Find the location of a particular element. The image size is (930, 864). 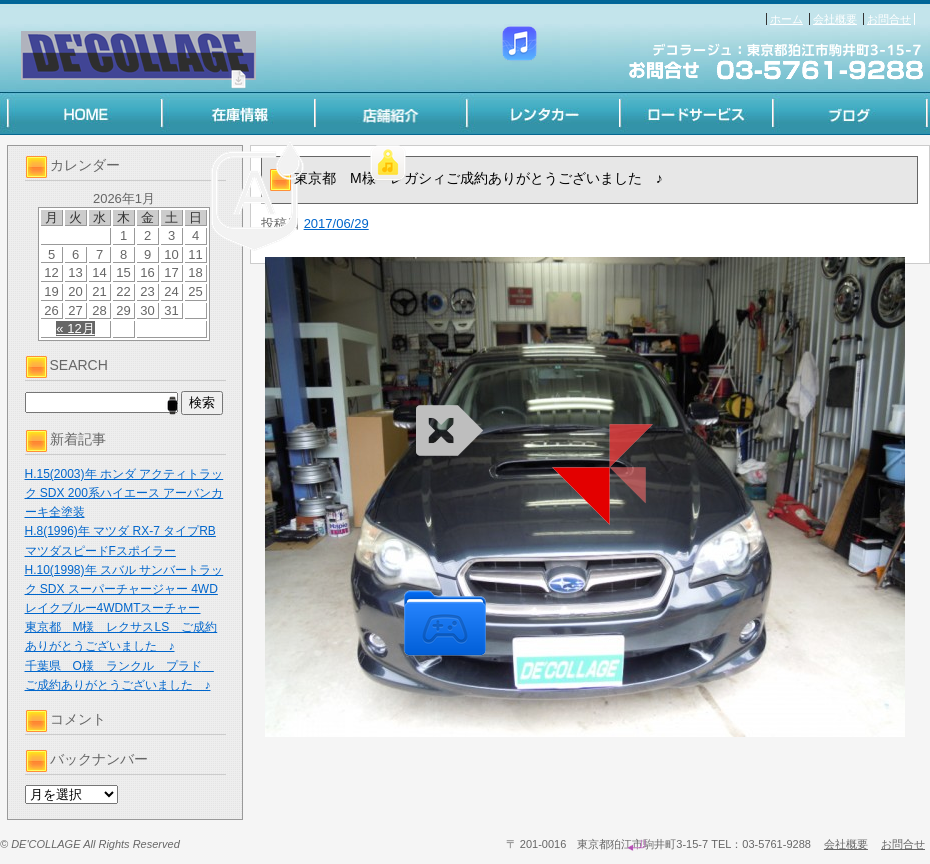

switch to keyboard input method is located at coordinates (257, 194).